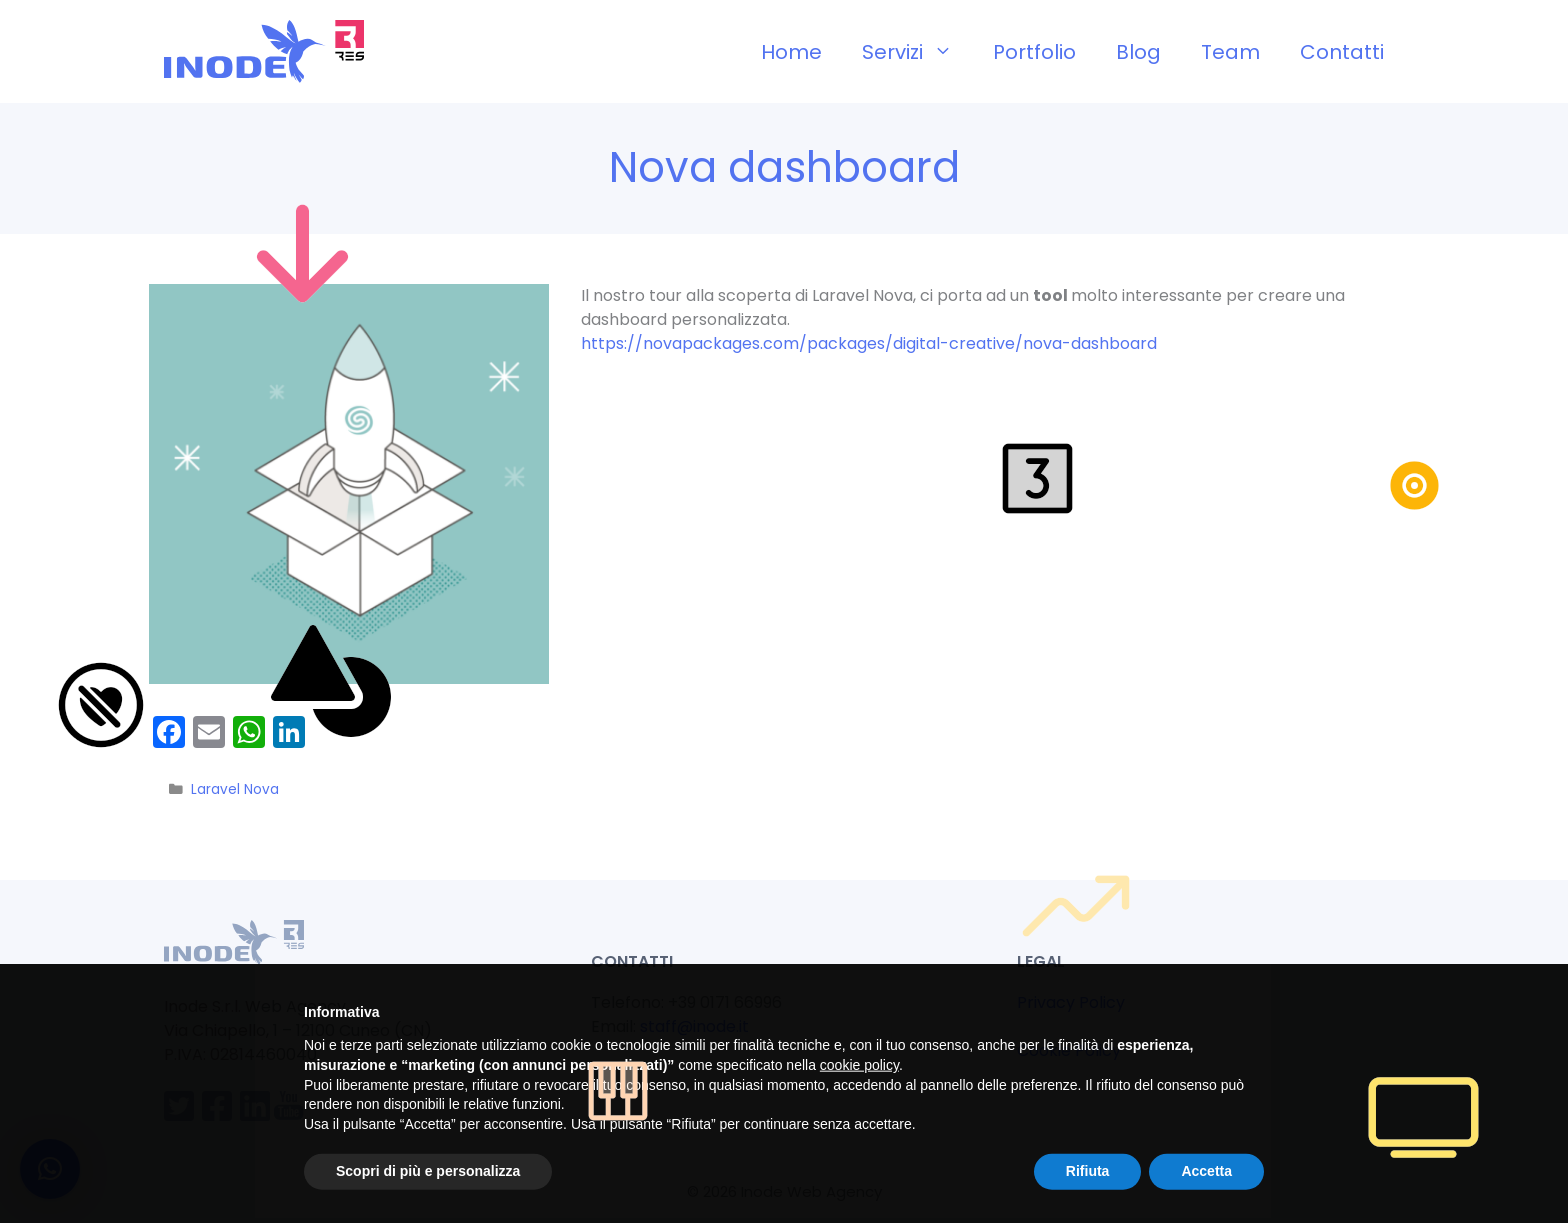  Describe the element at coordinates (1414, 485) in the screenshot. I see `play or access music library` at that location.